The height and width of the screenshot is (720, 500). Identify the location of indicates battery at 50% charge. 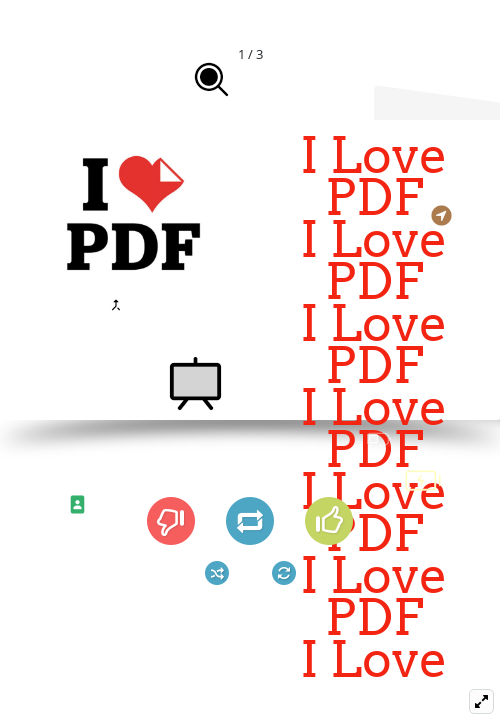
(379, 439).